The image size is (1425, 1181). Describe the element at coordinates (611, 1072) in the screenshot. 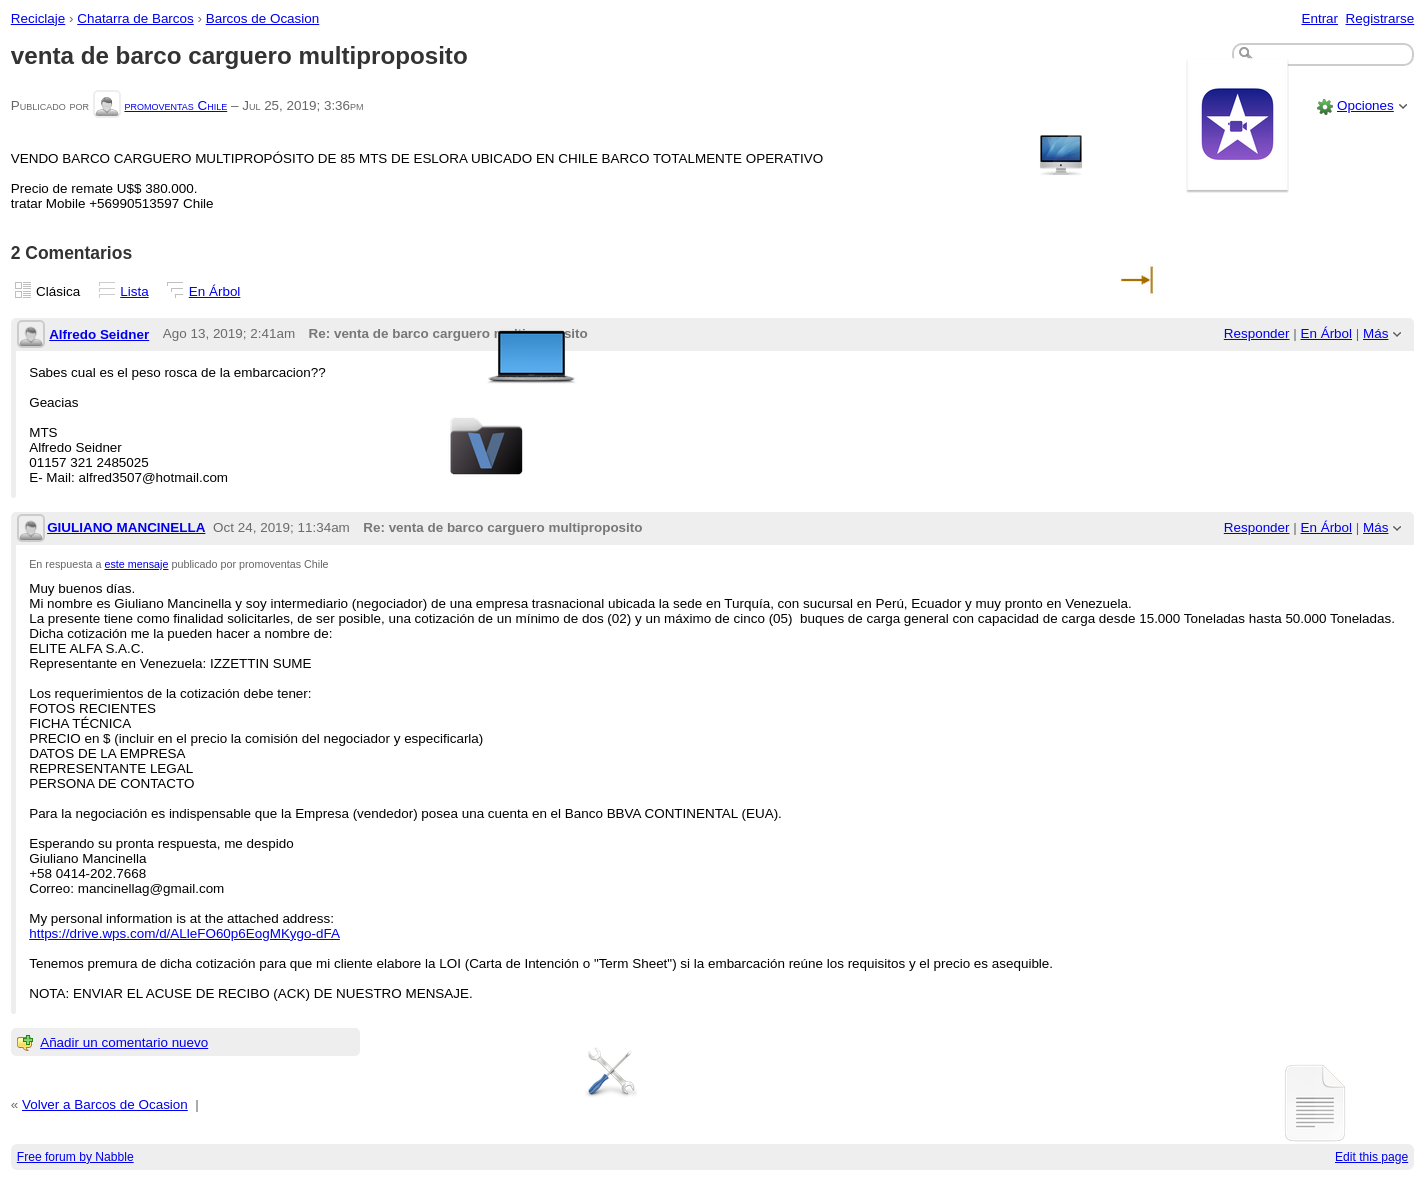

I see `open system preferences` at that location.